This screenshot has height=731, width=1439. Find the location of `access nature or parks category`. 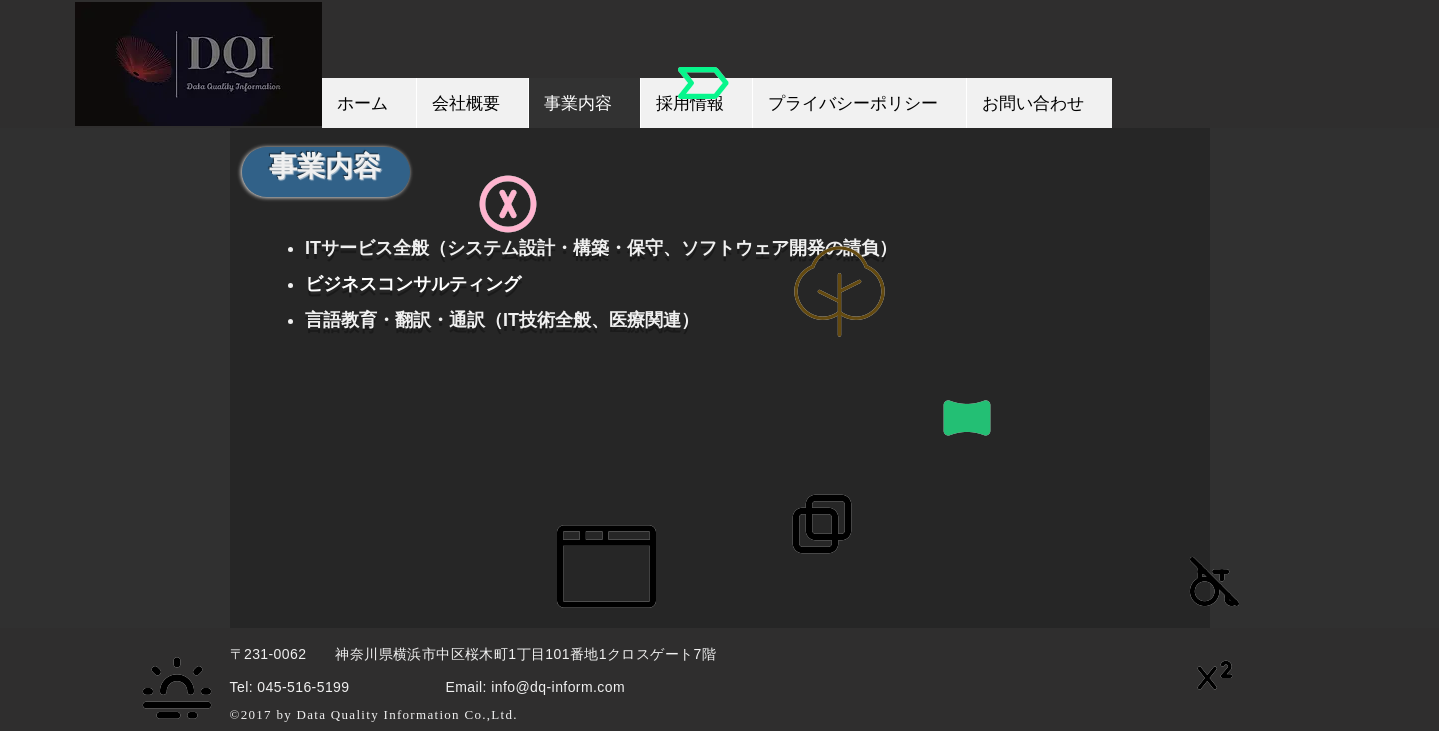

access nature or parks category is located at coordinates (839, 291).